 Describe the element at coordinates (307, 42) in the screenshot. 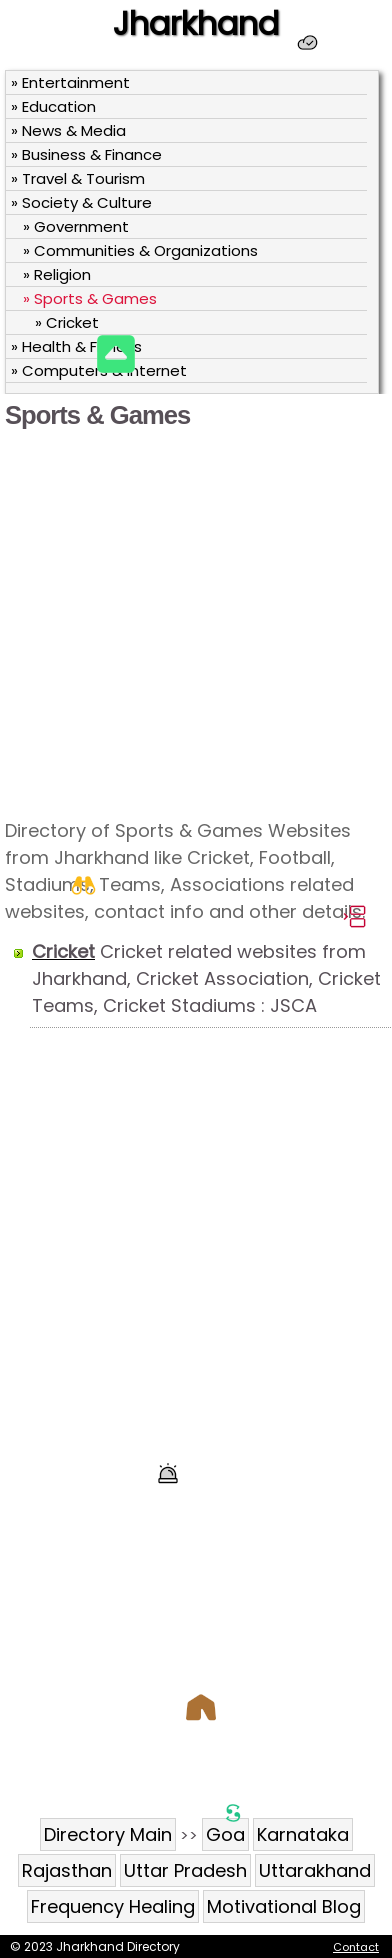

I see `file successfully uploaded to cloud storage` at that location.